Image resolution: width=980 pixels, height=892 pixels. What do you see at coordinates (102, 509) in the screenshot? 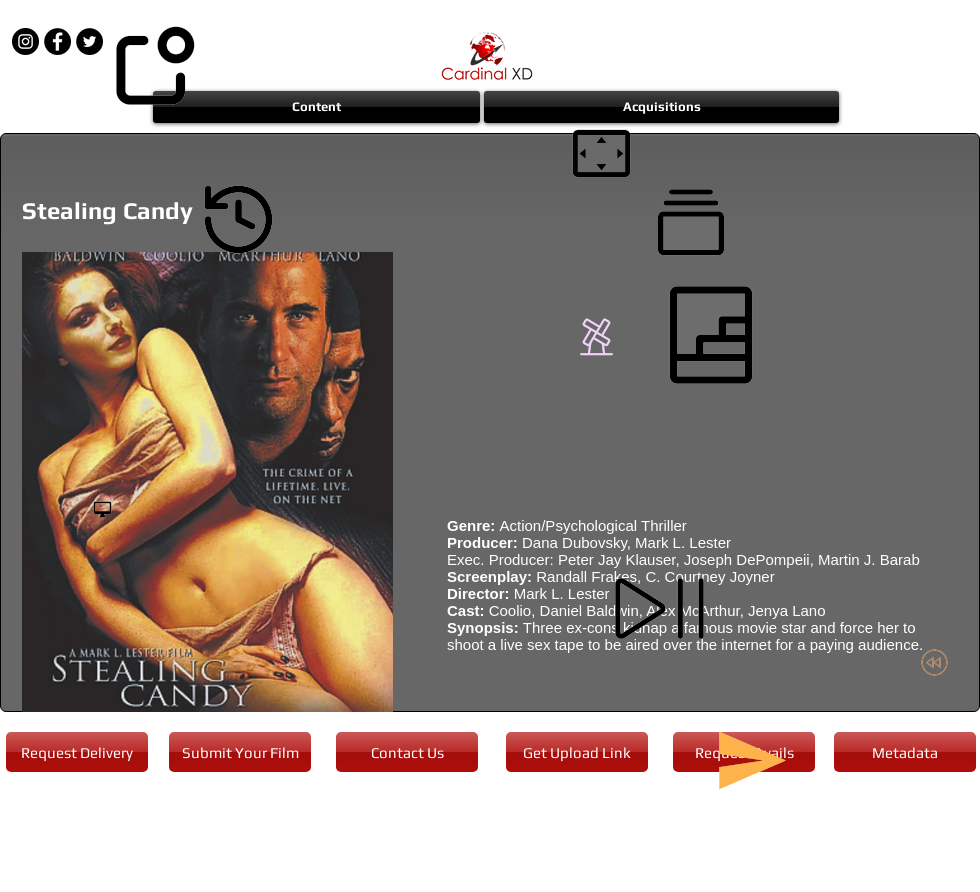
I see `switch to desktop view` at bounding box center [102, 509].